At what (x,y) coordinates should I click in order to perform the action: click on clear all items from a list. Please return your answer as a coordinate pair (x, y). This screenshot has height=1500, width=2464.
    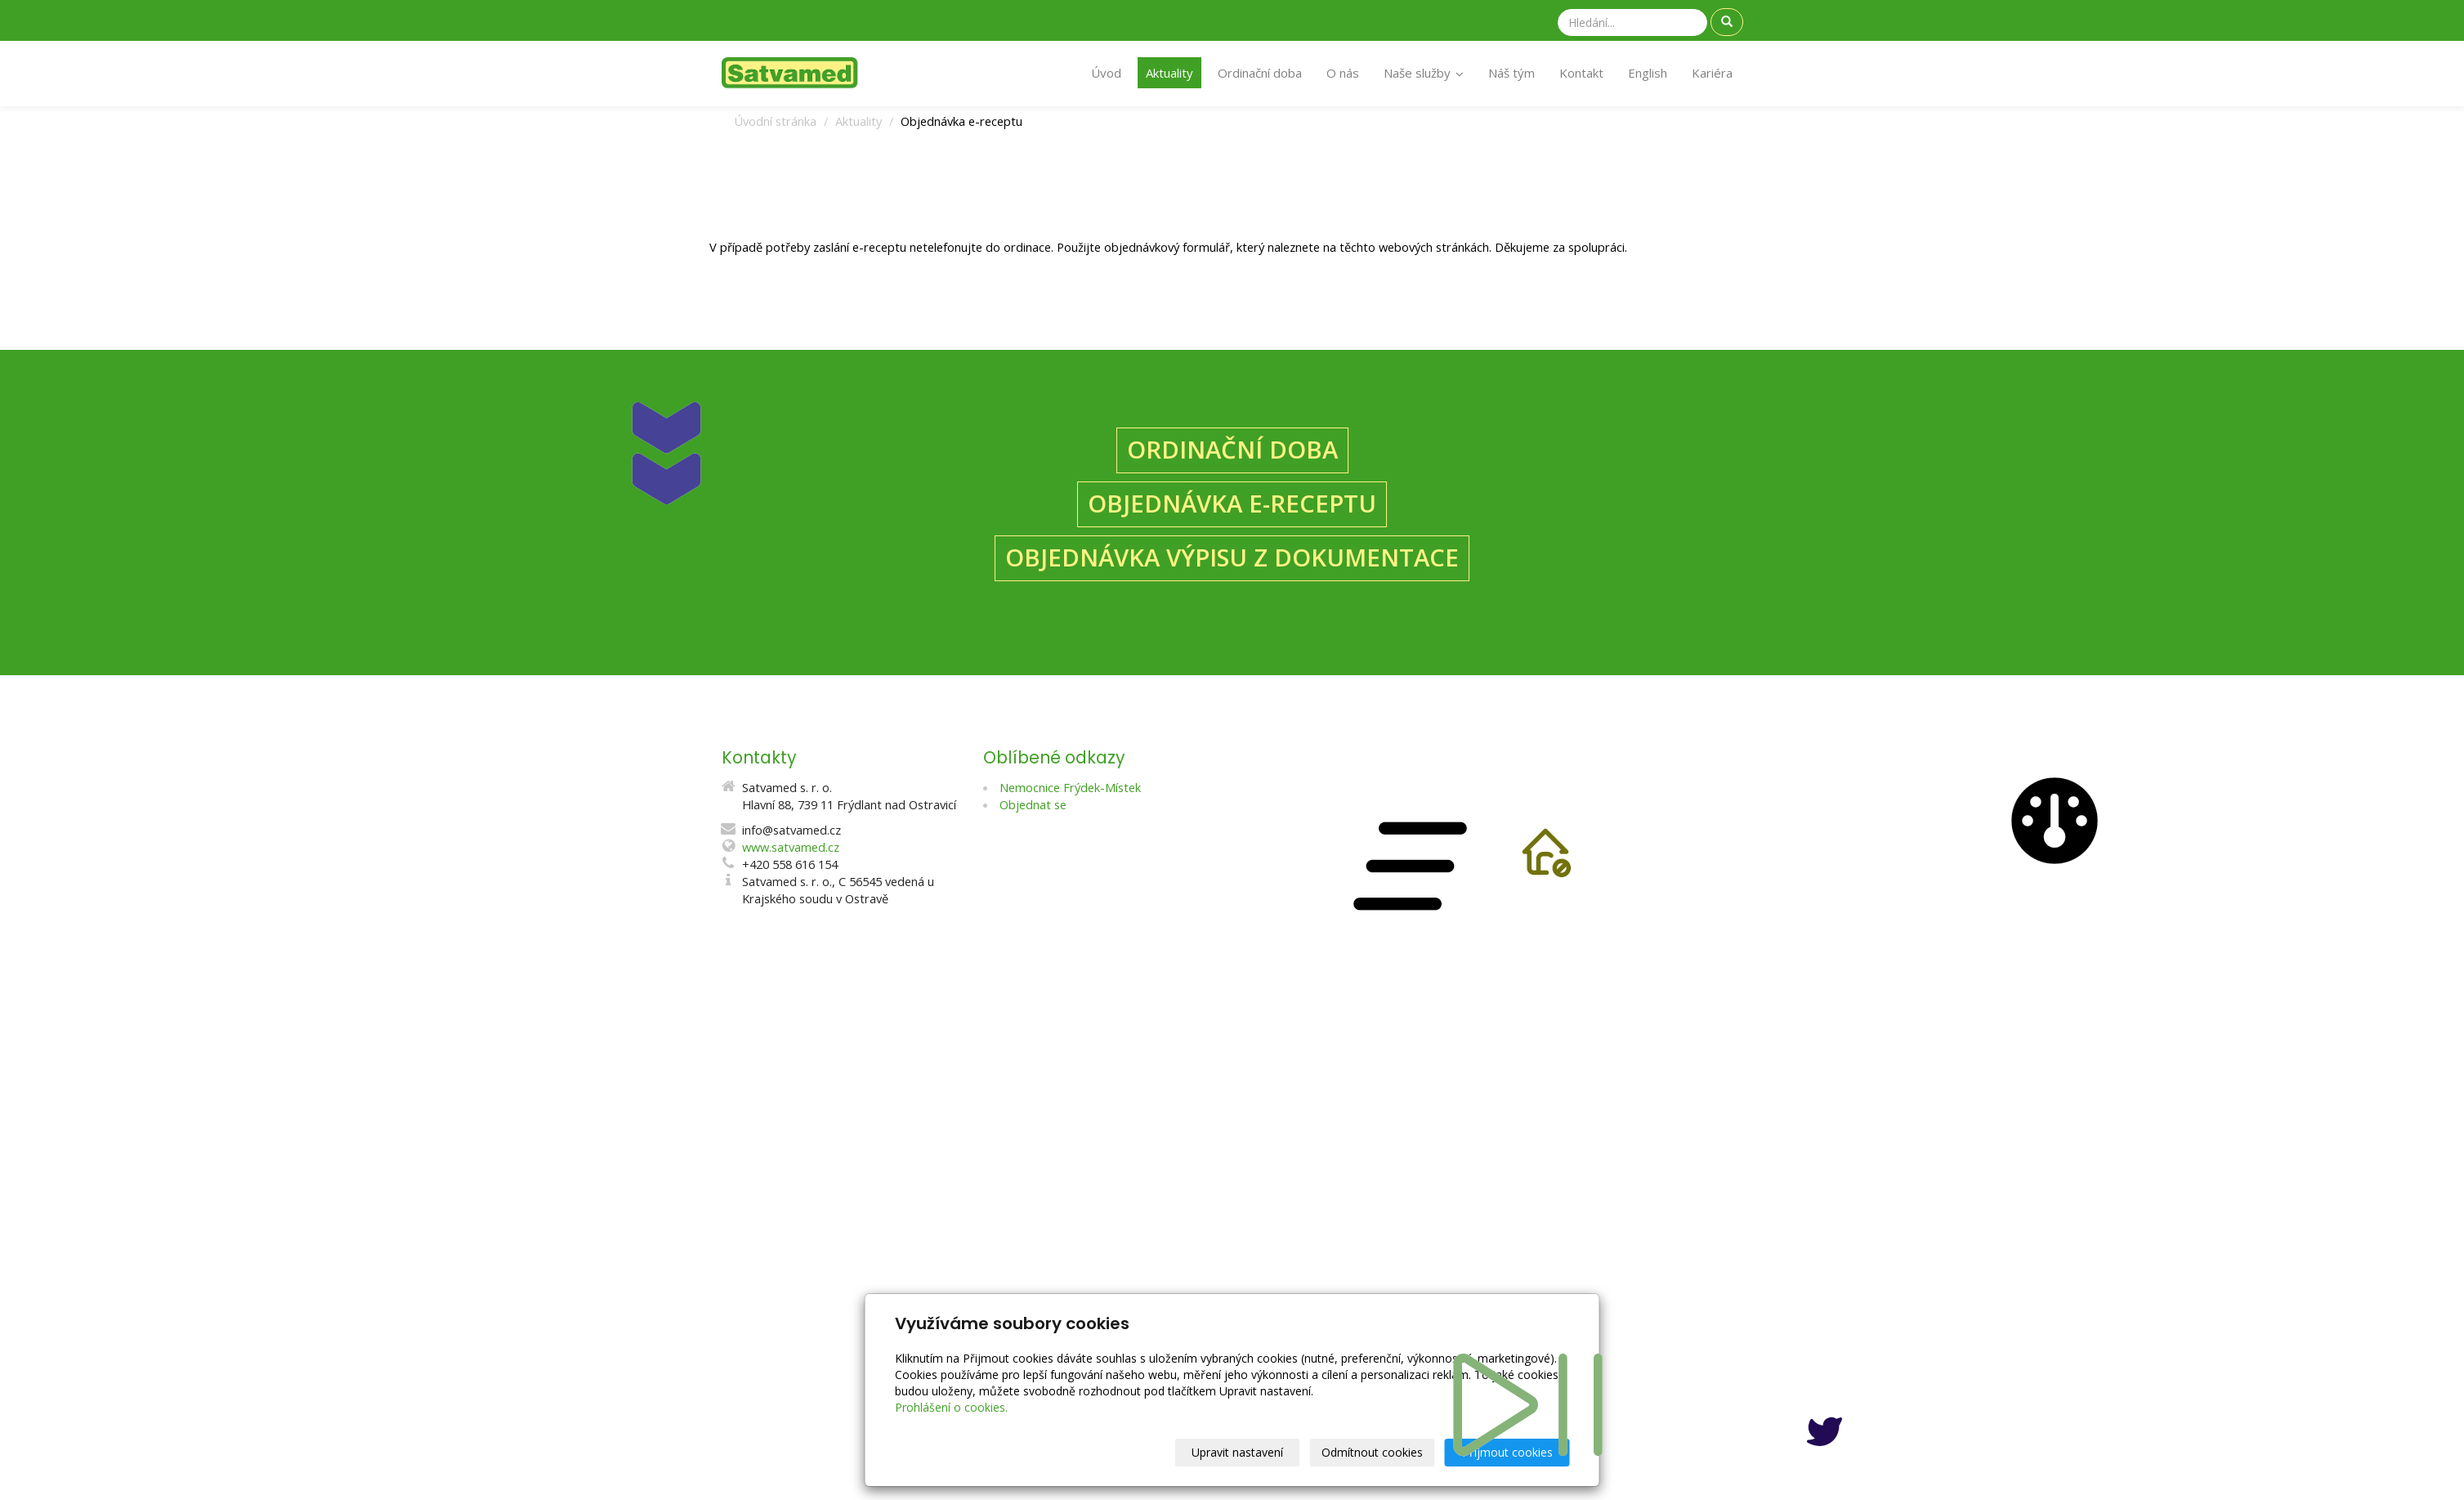
    Looking at the image, I should click on (1410, 866).